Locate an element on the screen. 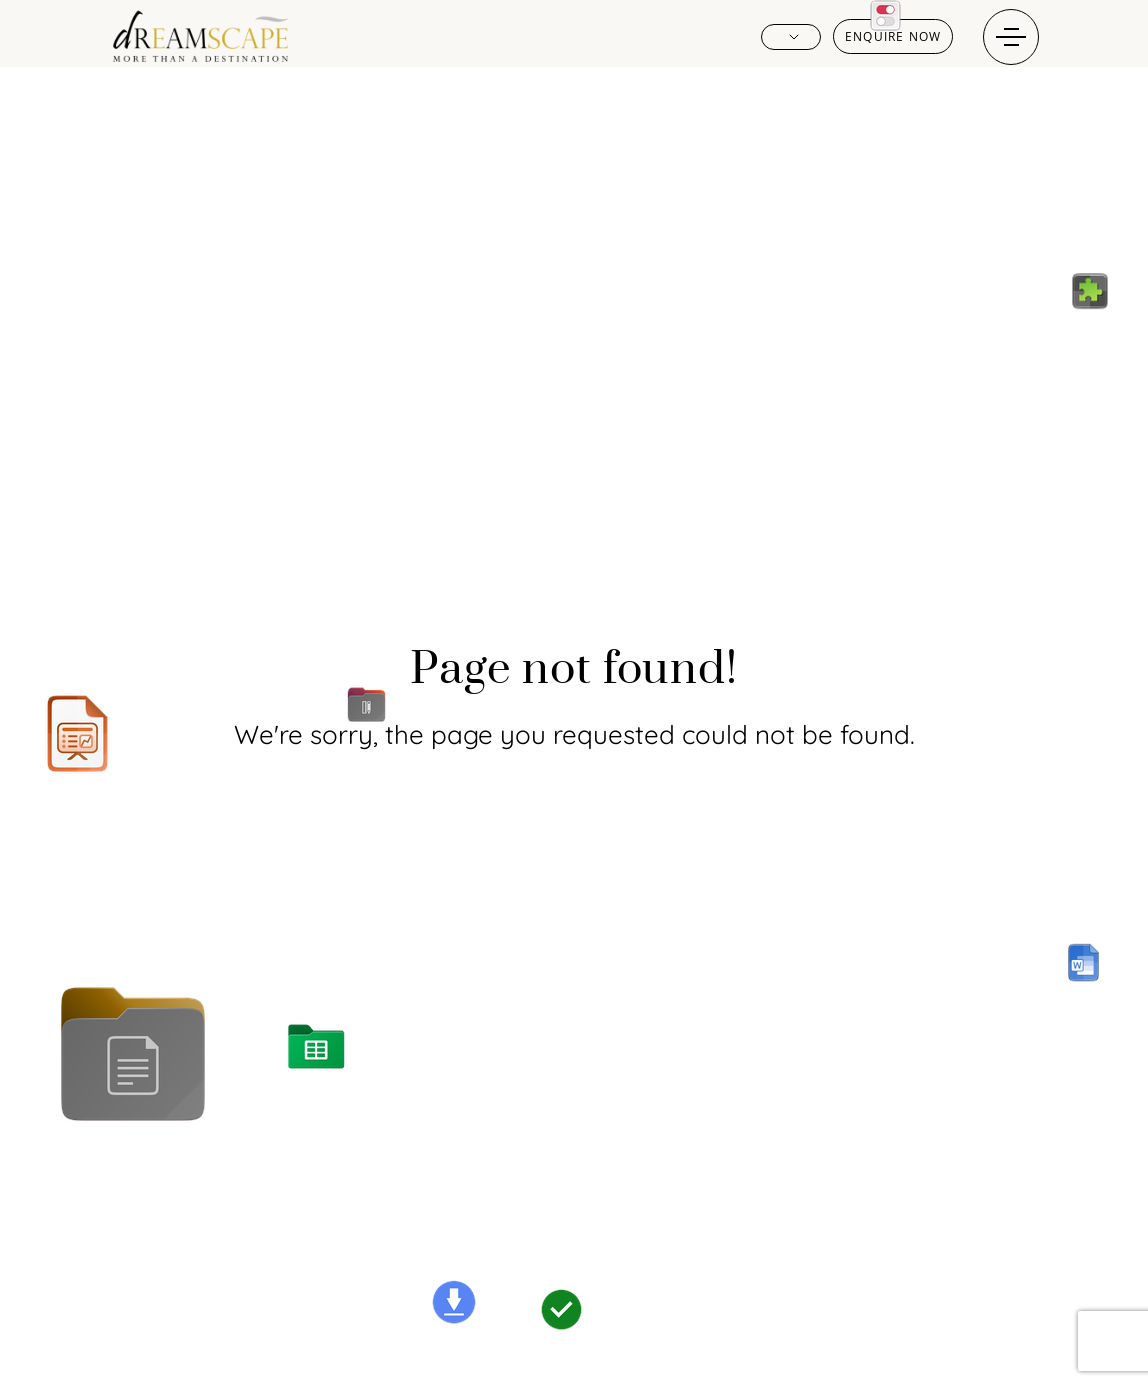 The image size is (1148, 1385). access your templates folder is located at coordinates (366, 704).